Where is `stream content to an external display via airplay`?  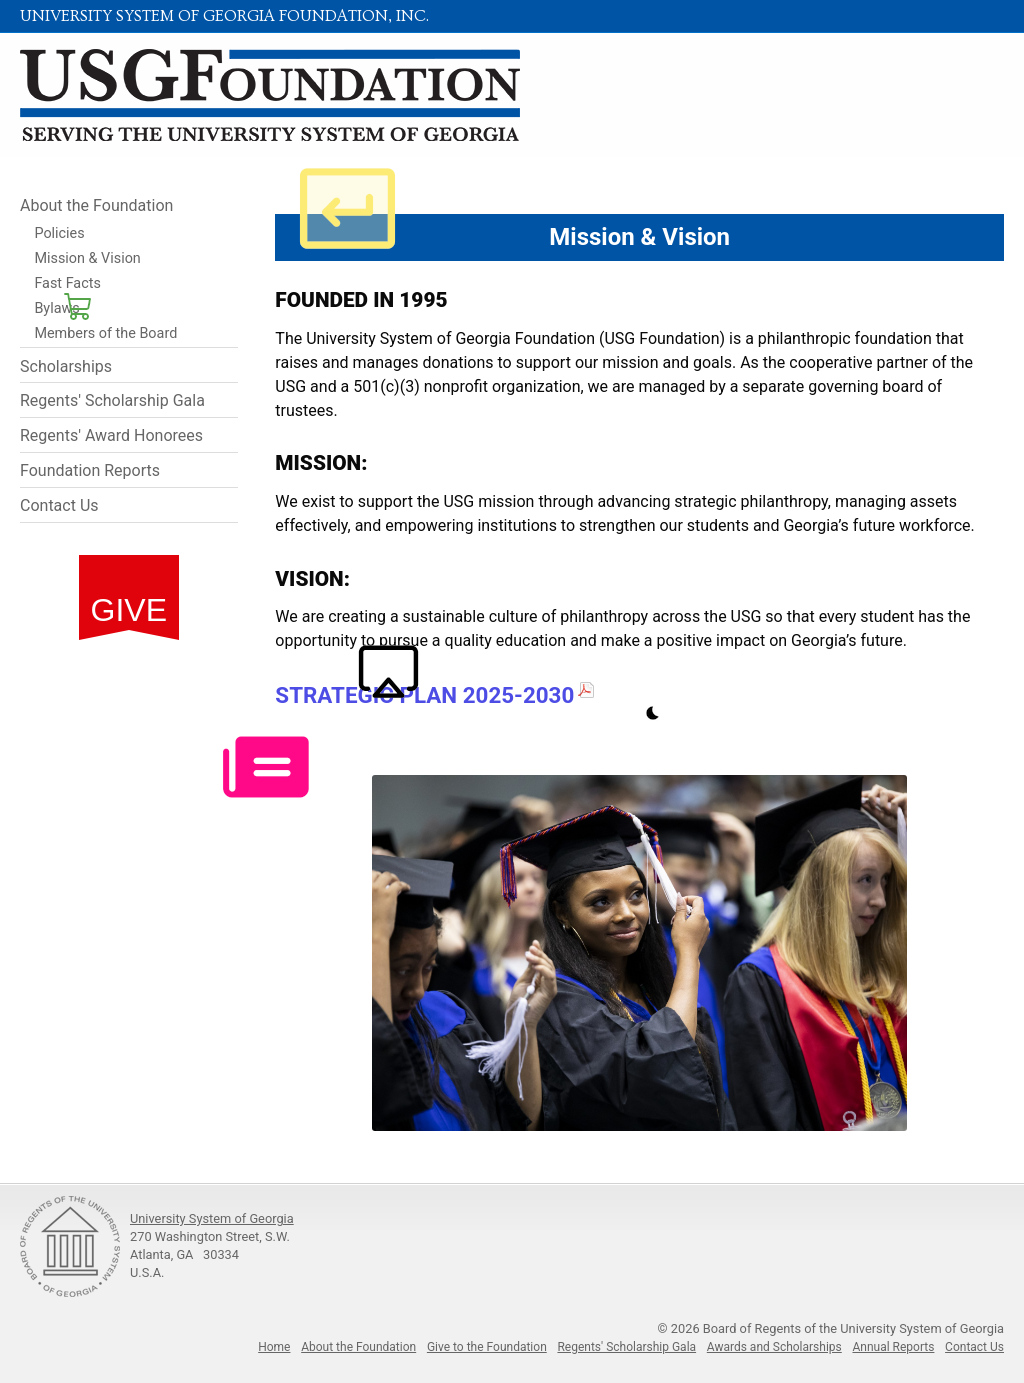 stream content to an external display via airplay is located at coordinates (388, 670).